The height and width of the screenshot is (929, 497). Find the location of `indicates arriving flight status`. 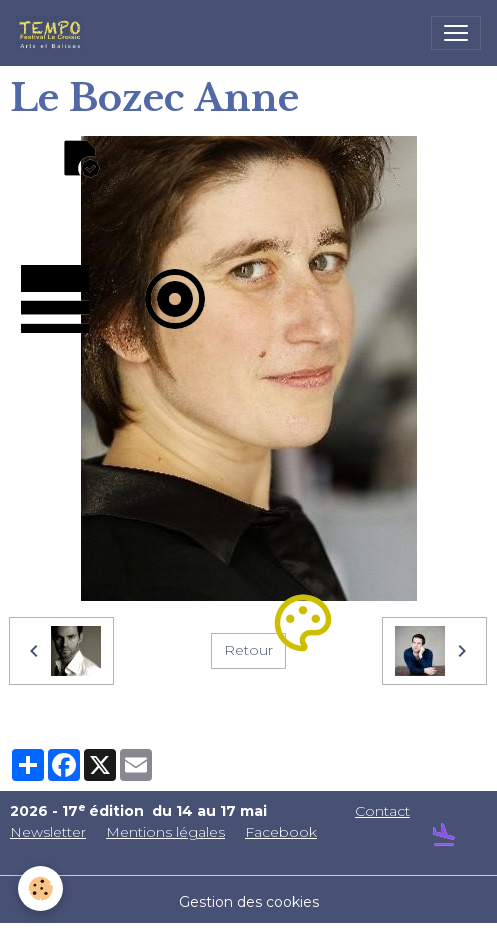

indicates arriving flight status is located at coordinates (444, 835).